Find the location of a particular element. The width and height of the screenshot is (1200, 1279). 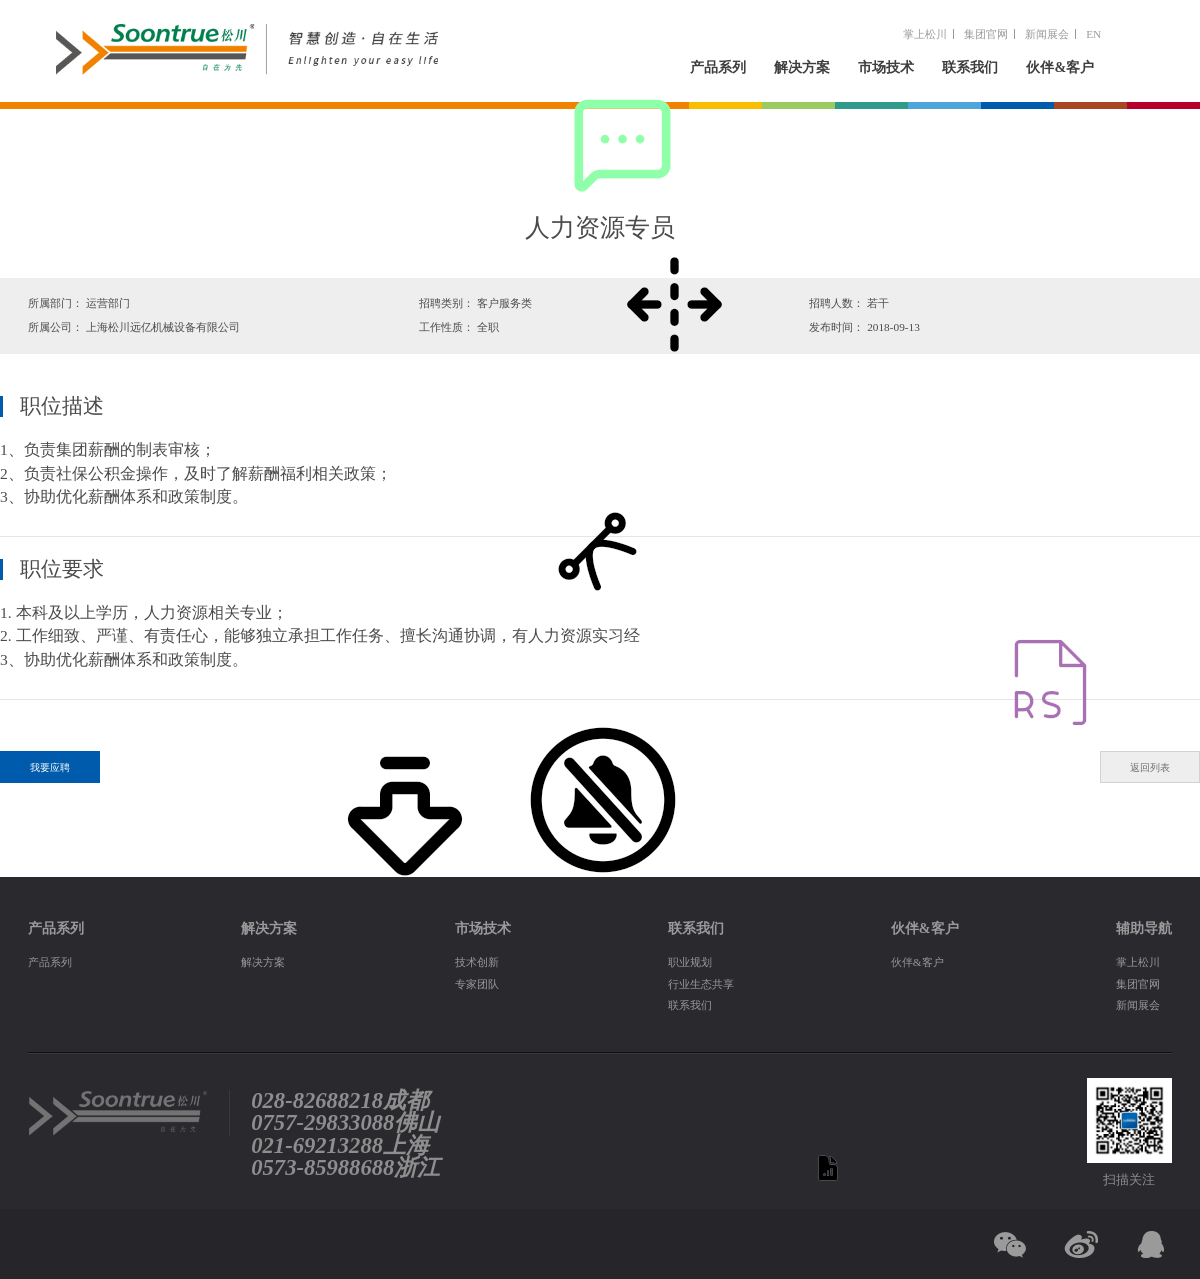

view document analytics or statistics is located at coordinates (828, 1168).